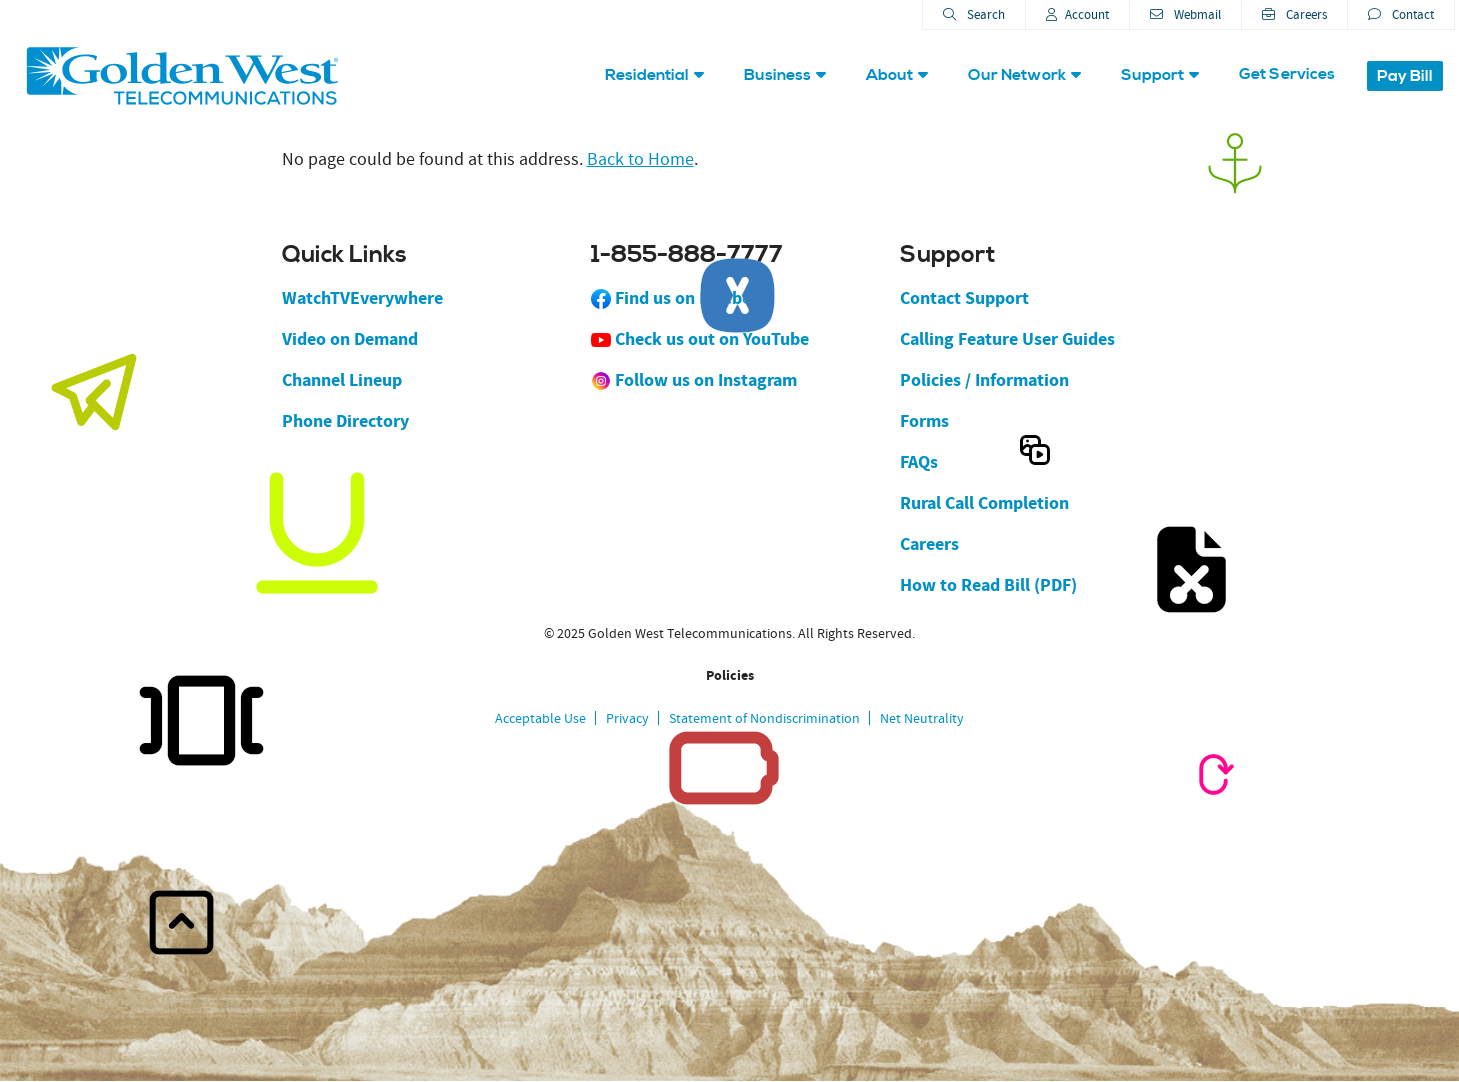 The image size is (1459, 1082). Describe the element at coordinates (1235, 162) in the screenshot. I see `anchor link to a specific section on the page` at that location.